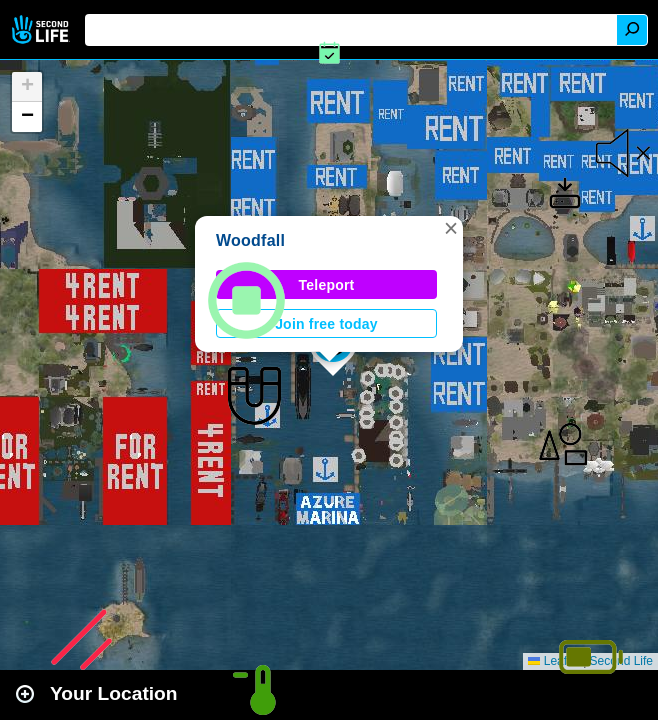 This screenshot has width=658, height=720. Describe the element at coordinates (254, 393) in the screenshot. I see `activate magnetic snap or alignment tool` at that location.